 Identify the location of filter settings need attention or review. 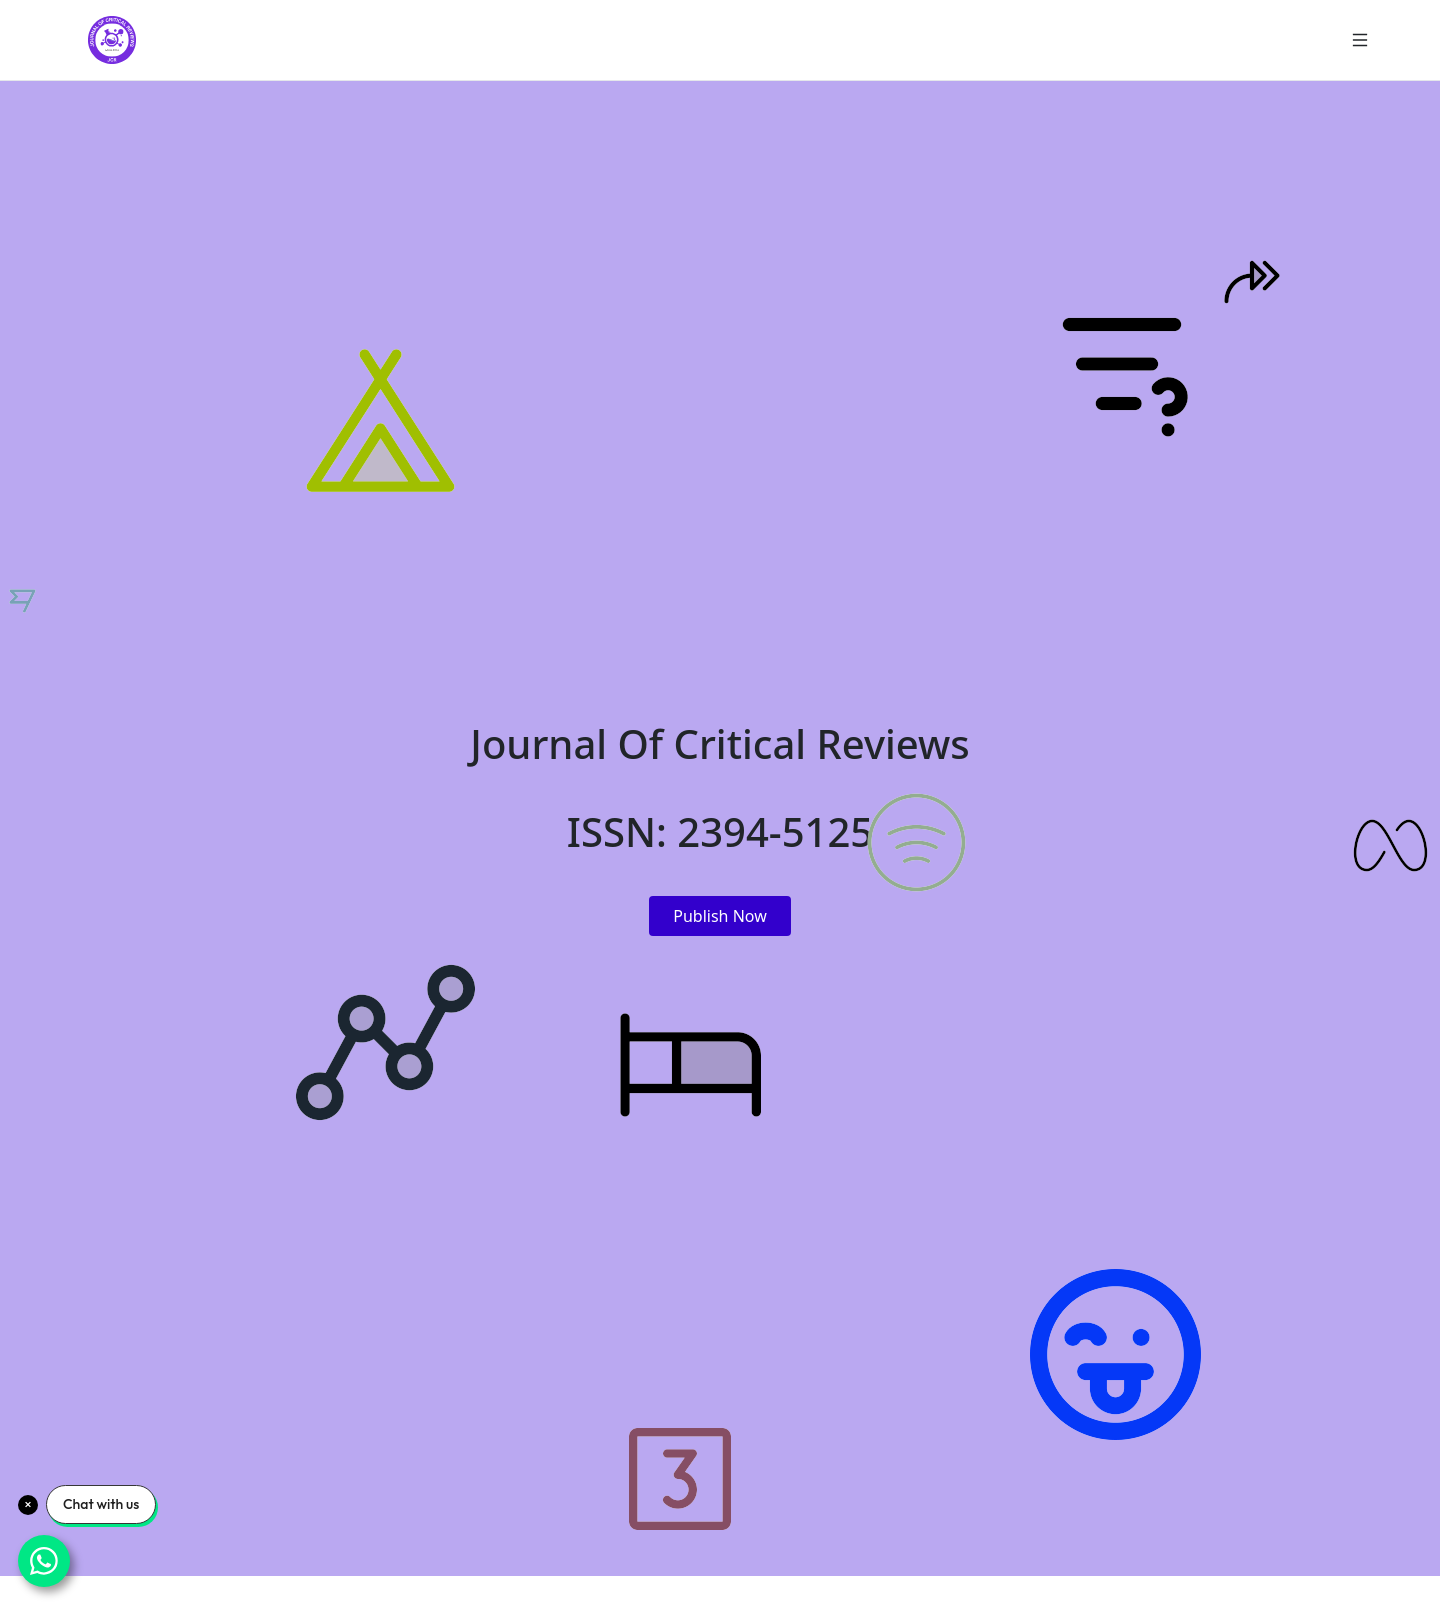
(1122, 364).